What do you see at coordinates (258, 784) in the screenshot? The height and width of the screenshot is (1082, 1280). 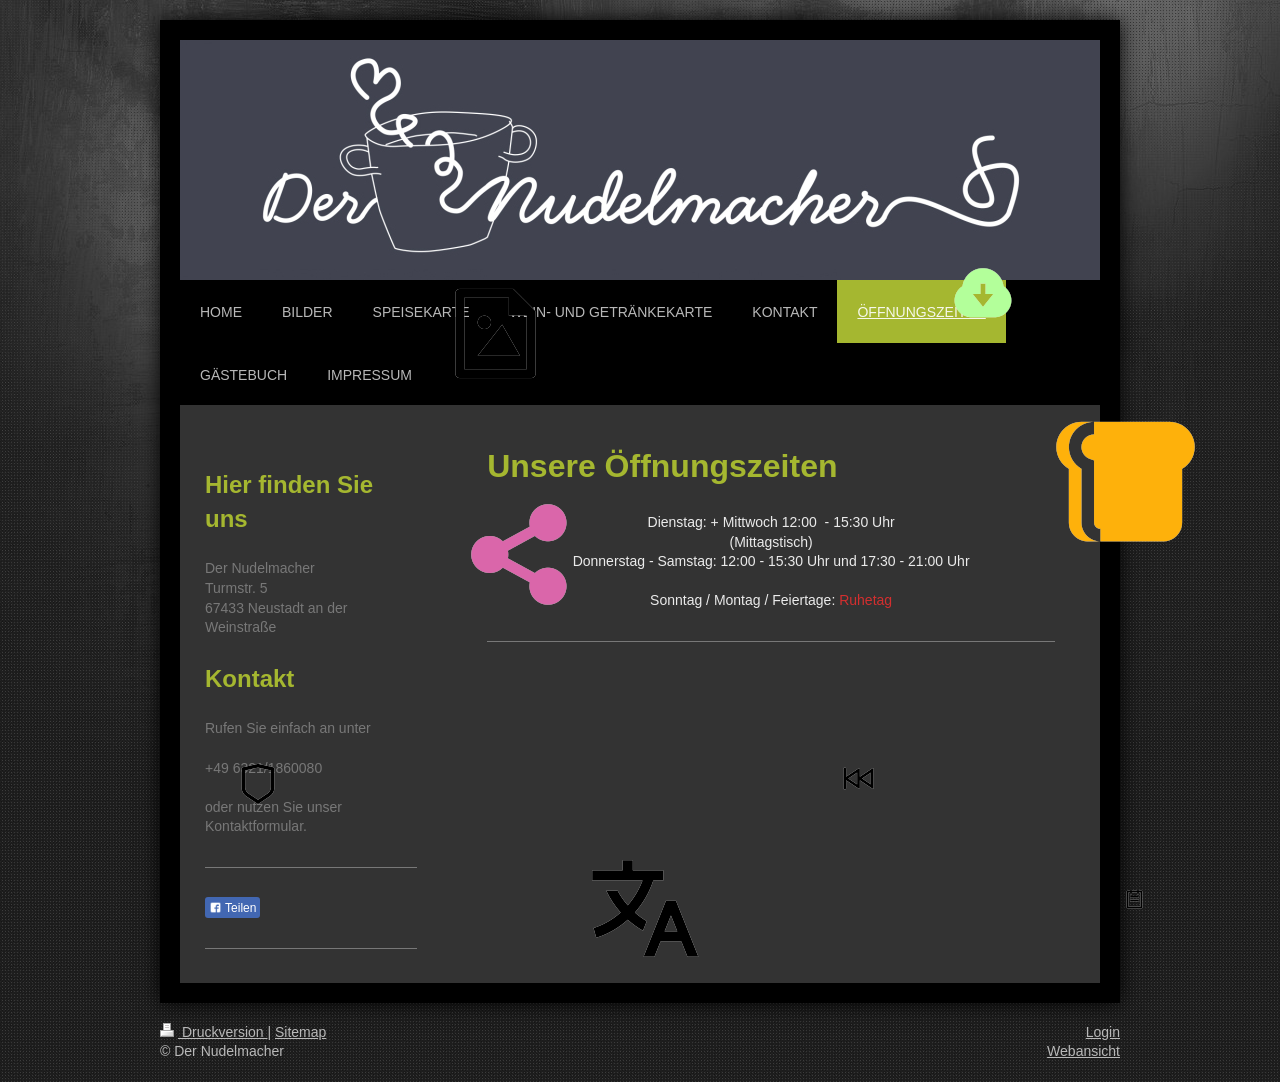 I see `access security settings` at bounding box center [258, 784].